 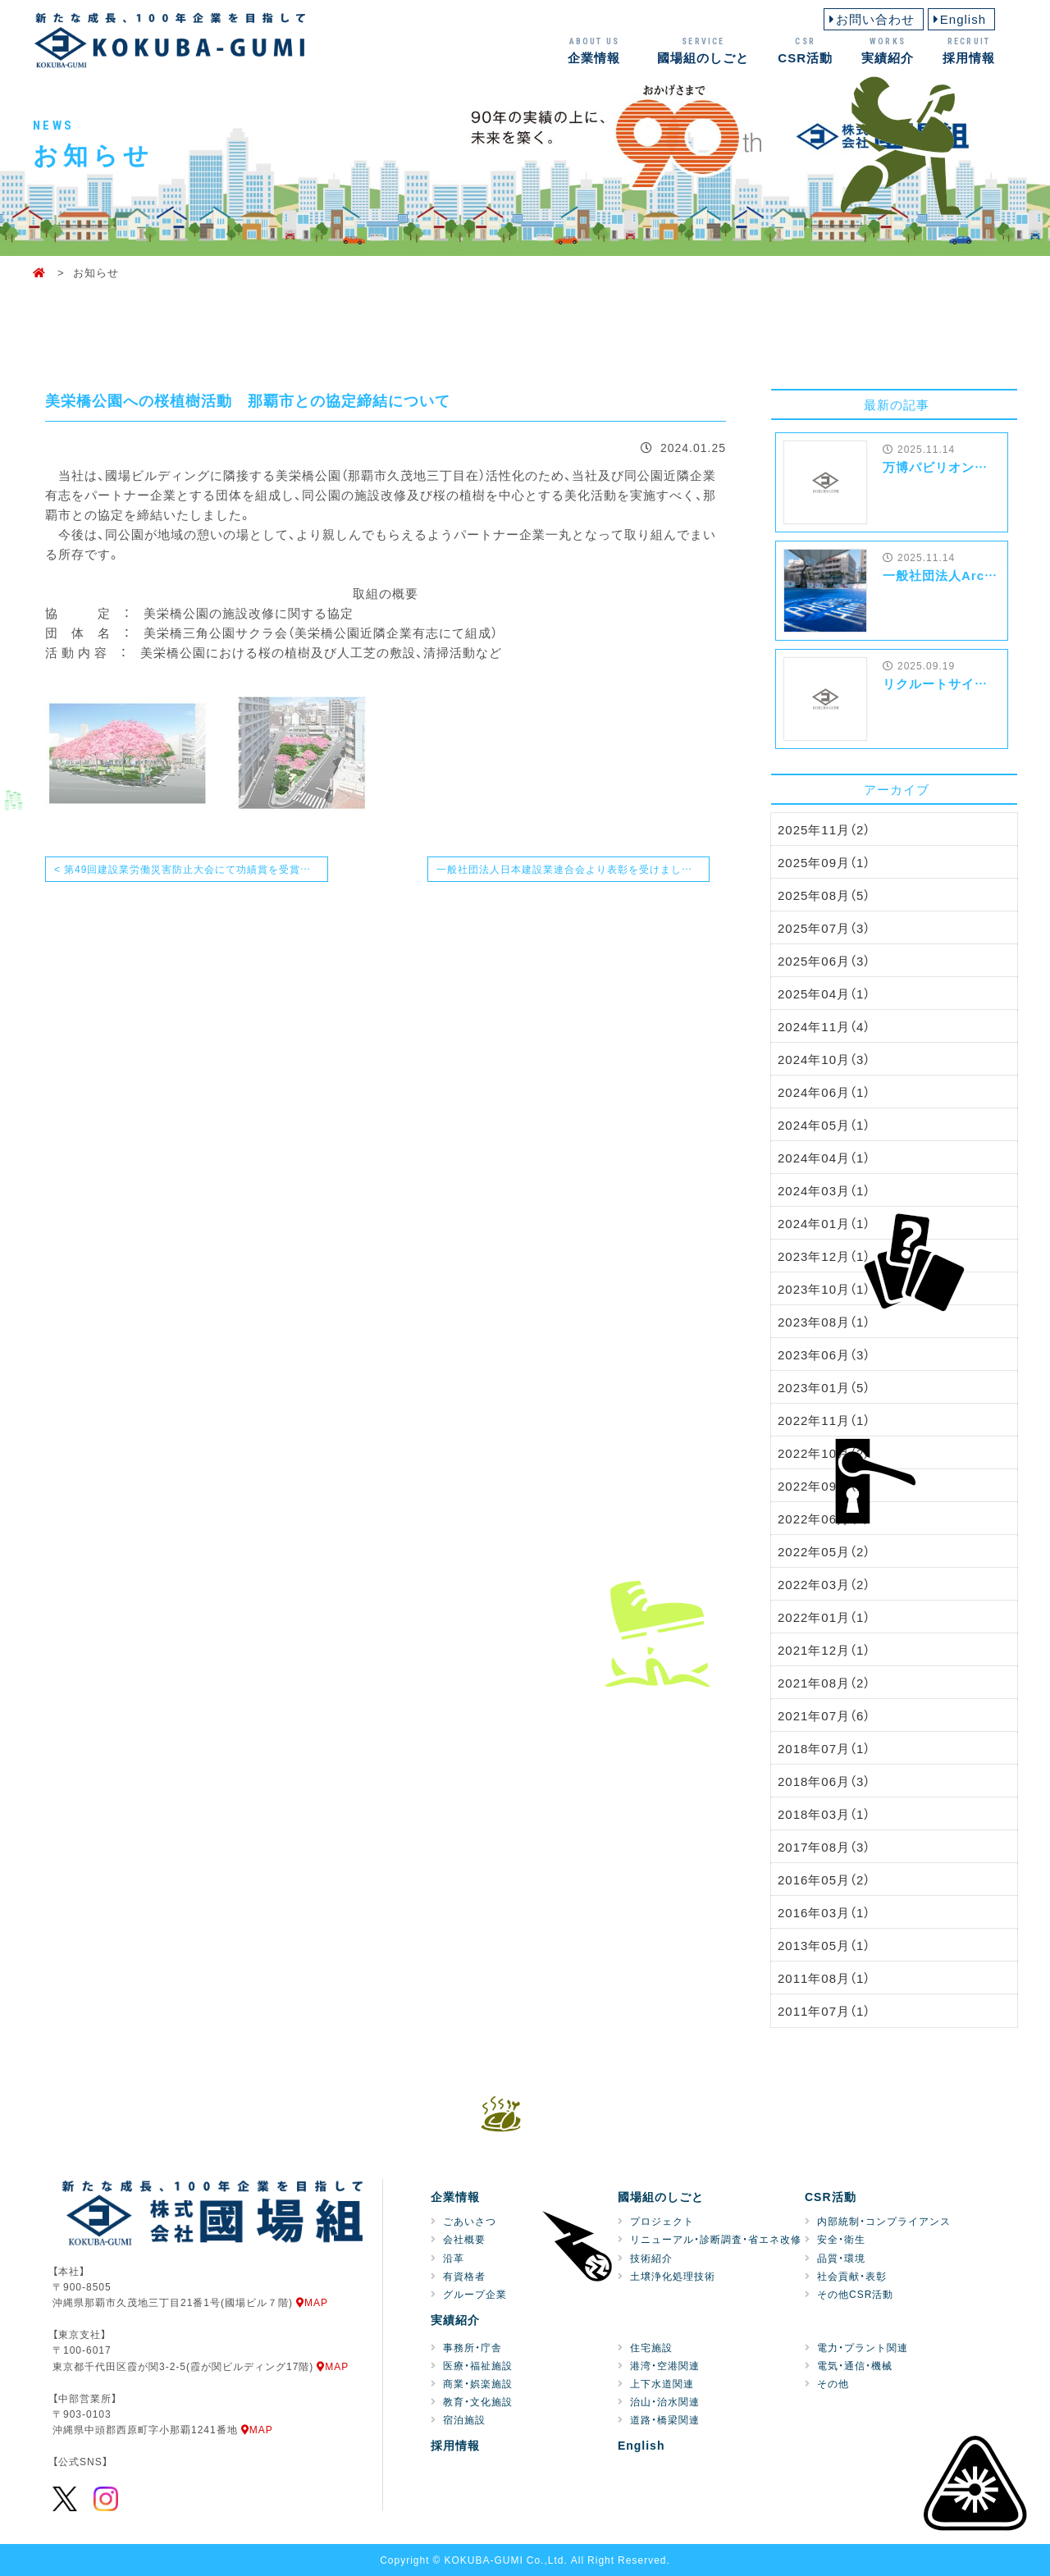 What do you see at coordinates (577, 2246) in the screenshot?
I see `launch a lightning-fast attack or special move` at bounding box center [577, 2246].